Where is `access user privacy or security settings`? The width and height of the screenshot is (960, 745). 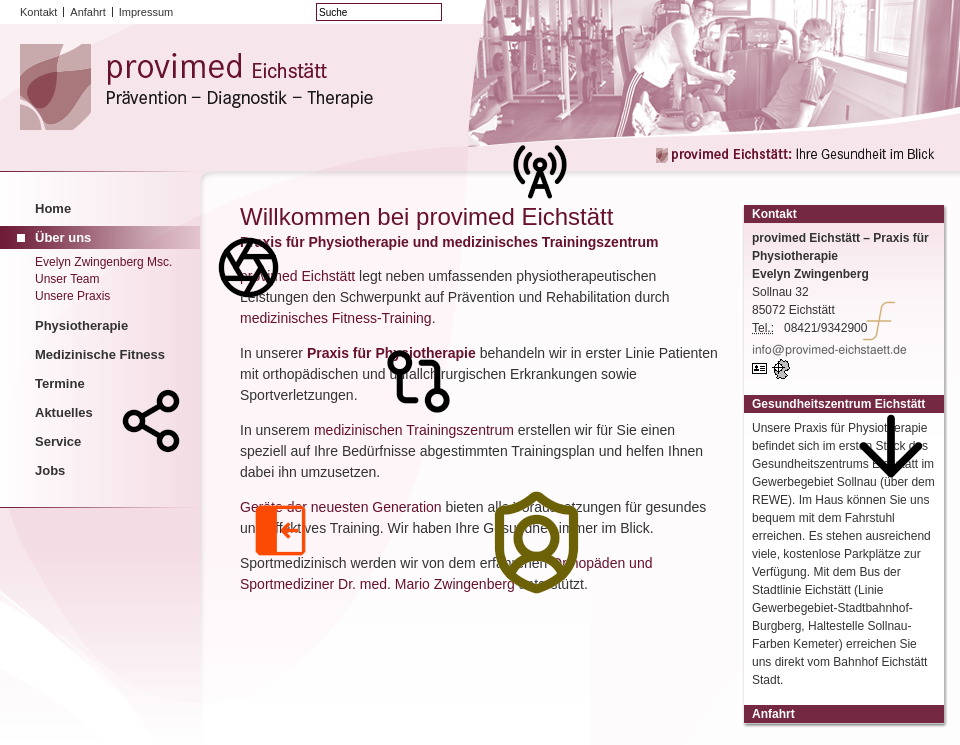
access user privacy or security settings is located at coordinates (536, 542).